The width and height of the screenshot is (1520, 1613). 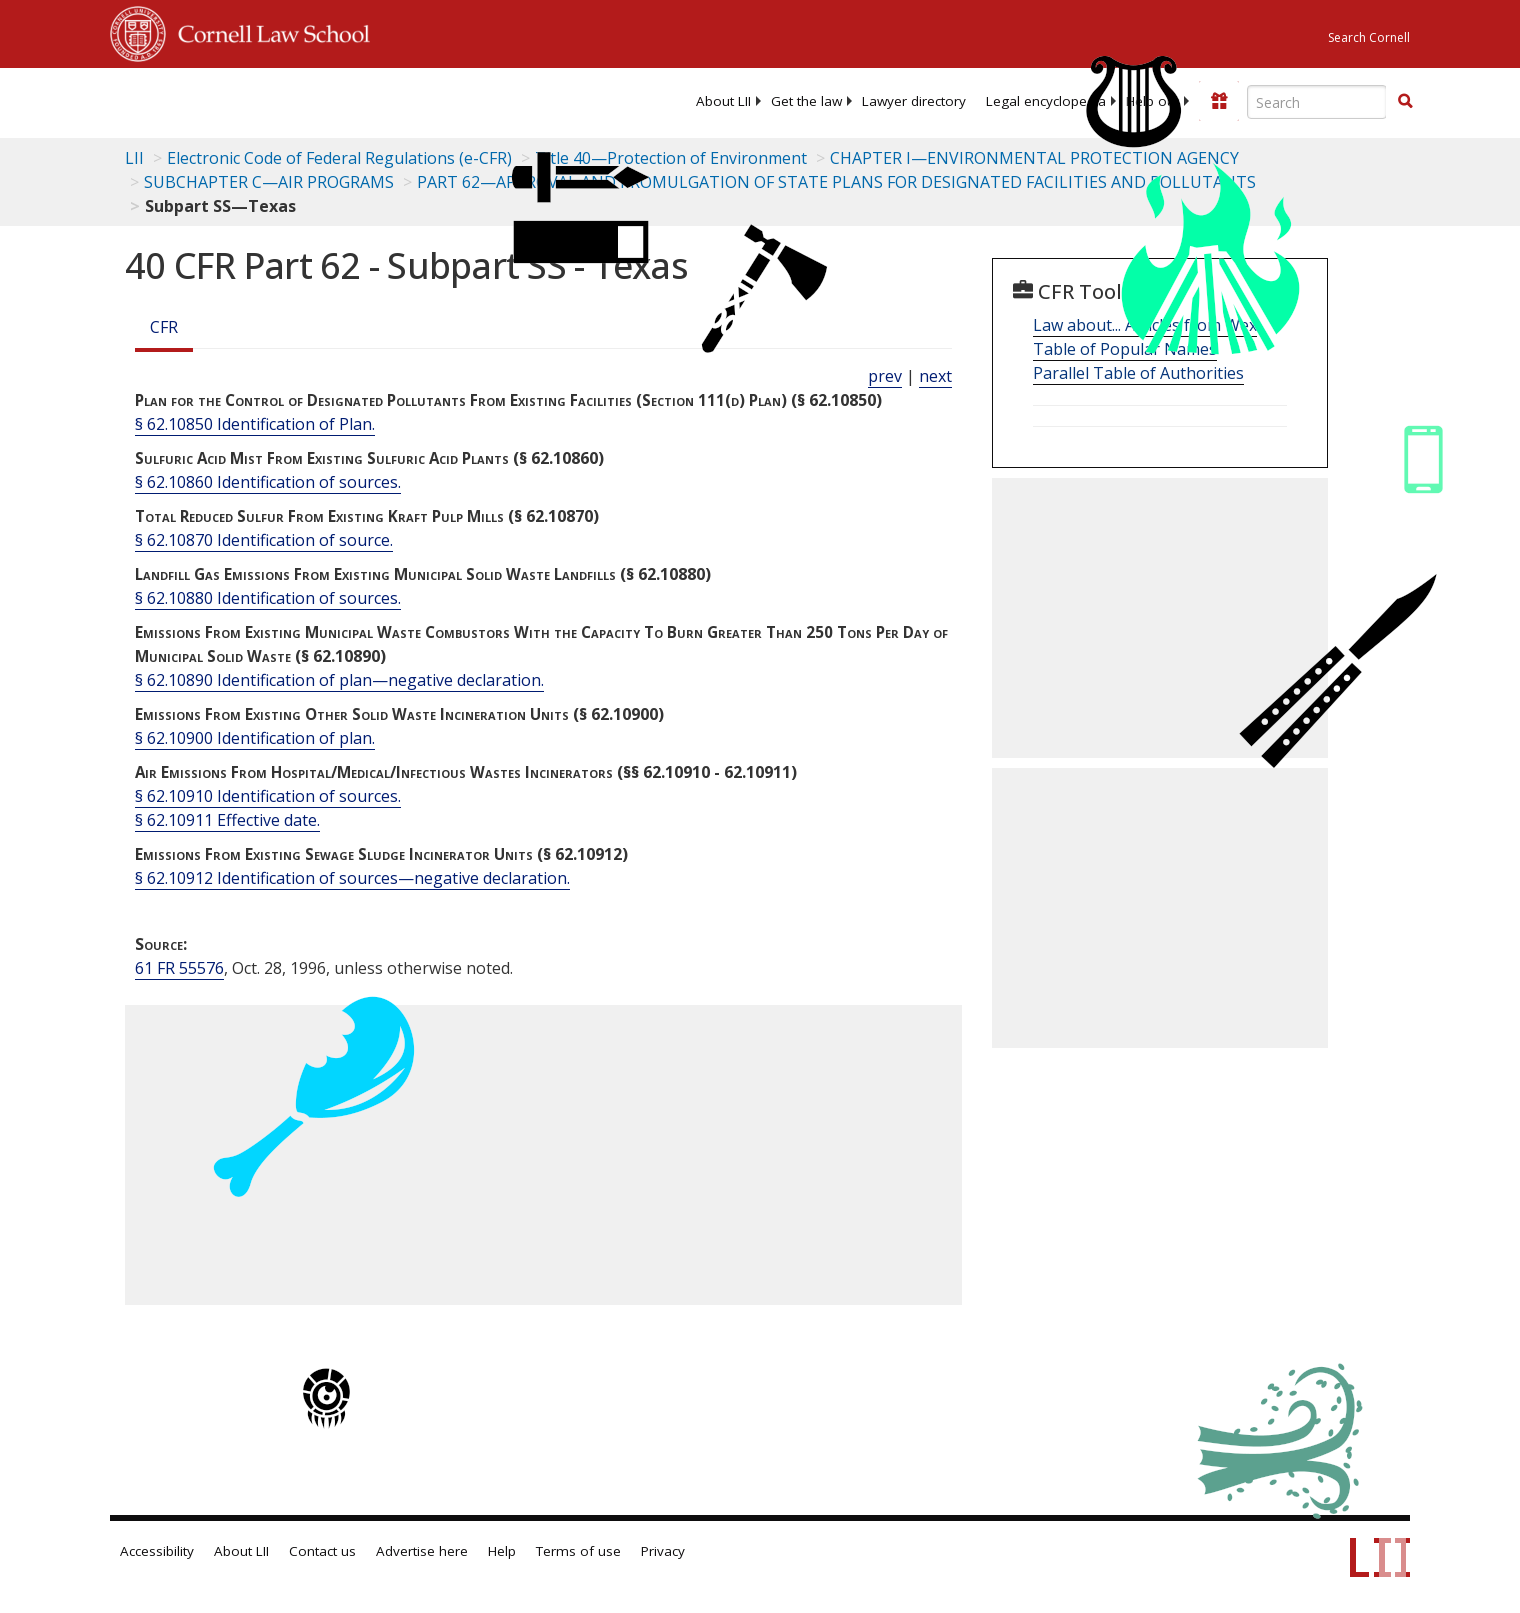 I want to click on summon or activate a beholder creature, so click(x=326, y=1398).